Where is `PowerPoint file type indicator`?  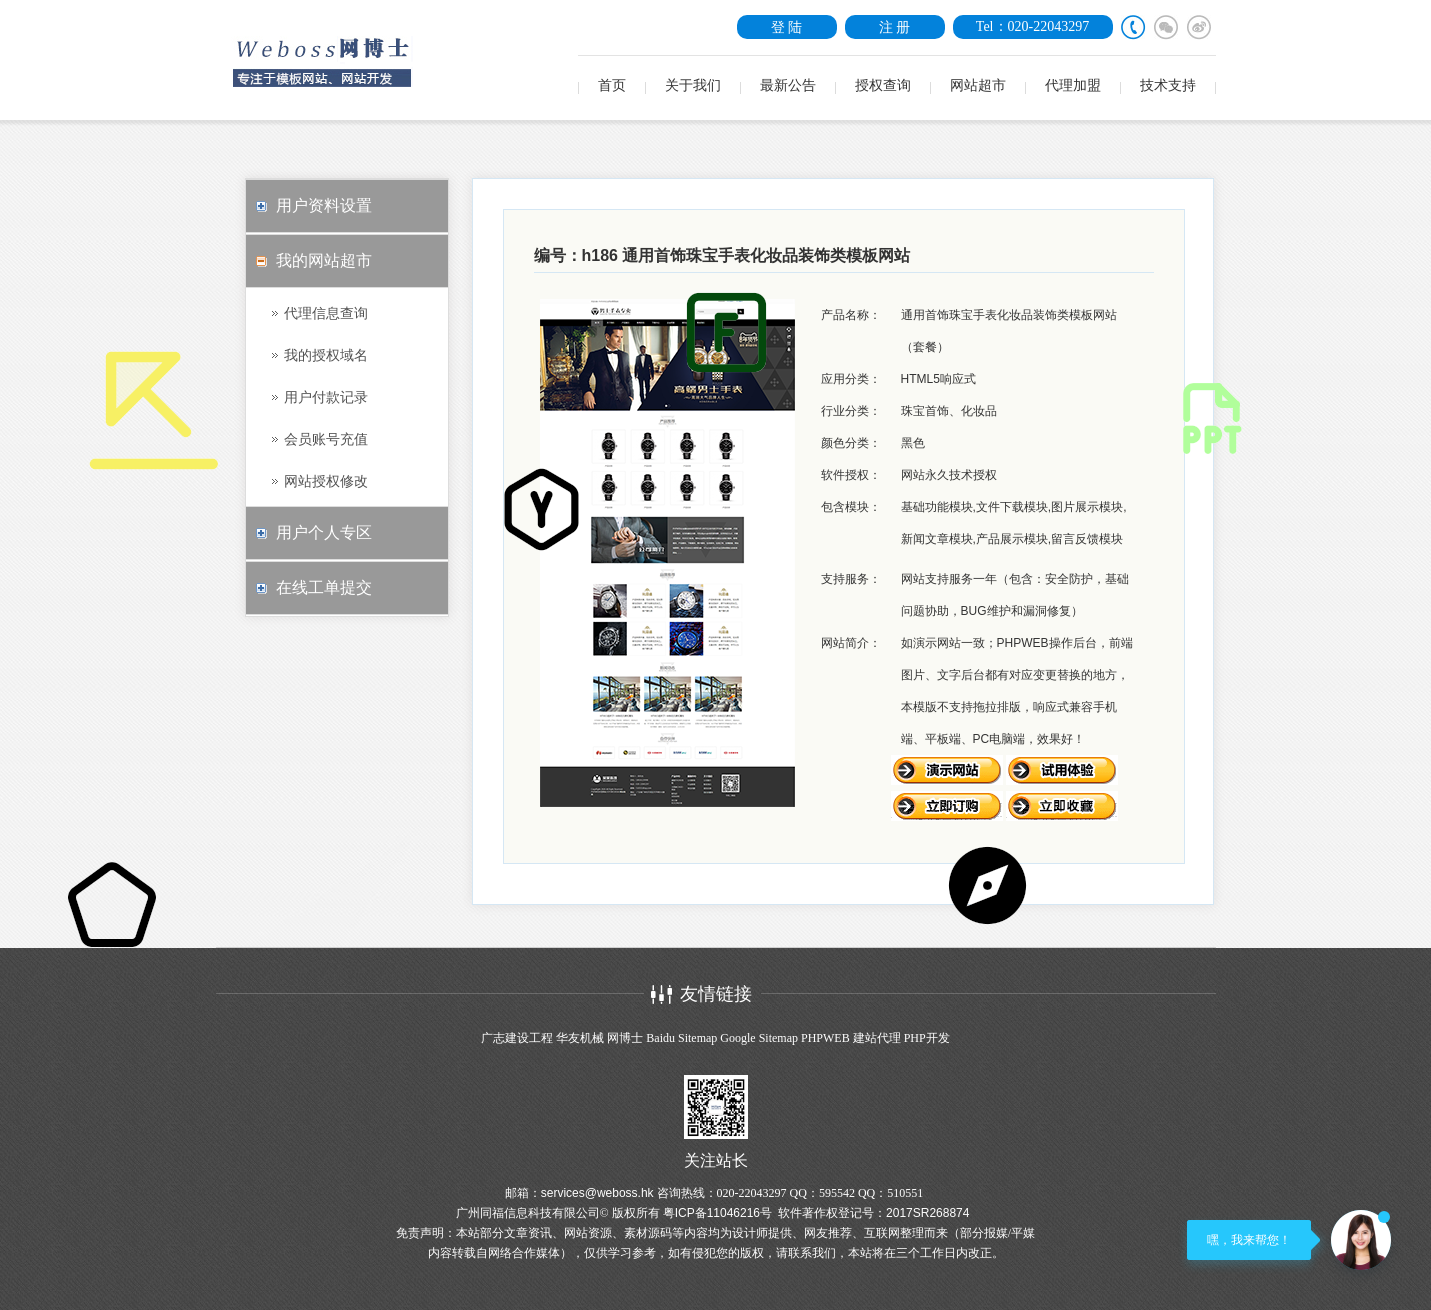
PowerPoint file type indicator is located at coordinates (1211, 418).